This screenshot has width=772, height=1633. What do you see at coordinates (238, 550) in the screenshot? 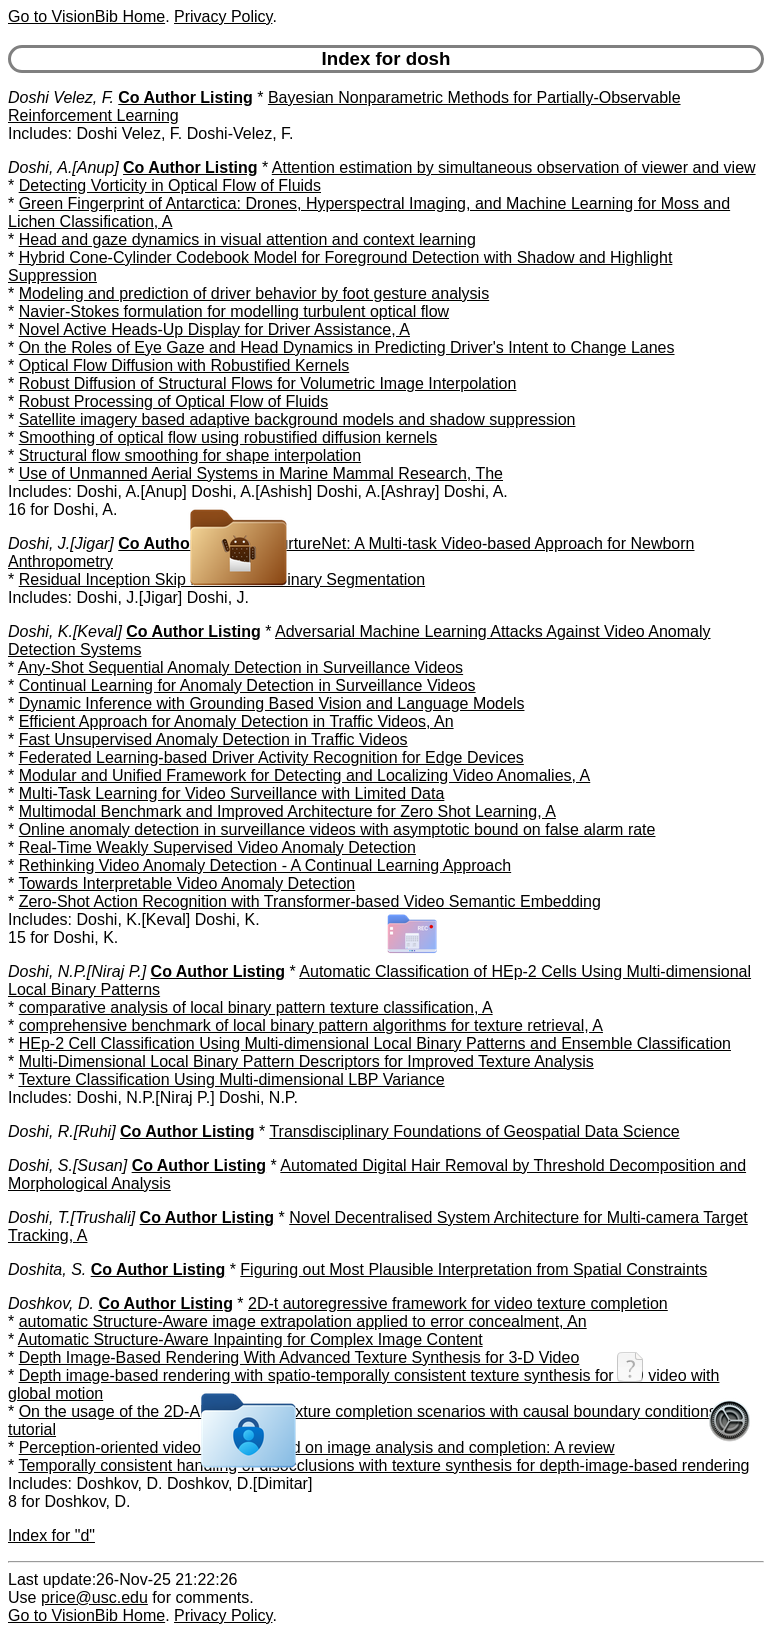
I see `folder containing android ice cream sandwich system files` at bounding box center [238, 550].